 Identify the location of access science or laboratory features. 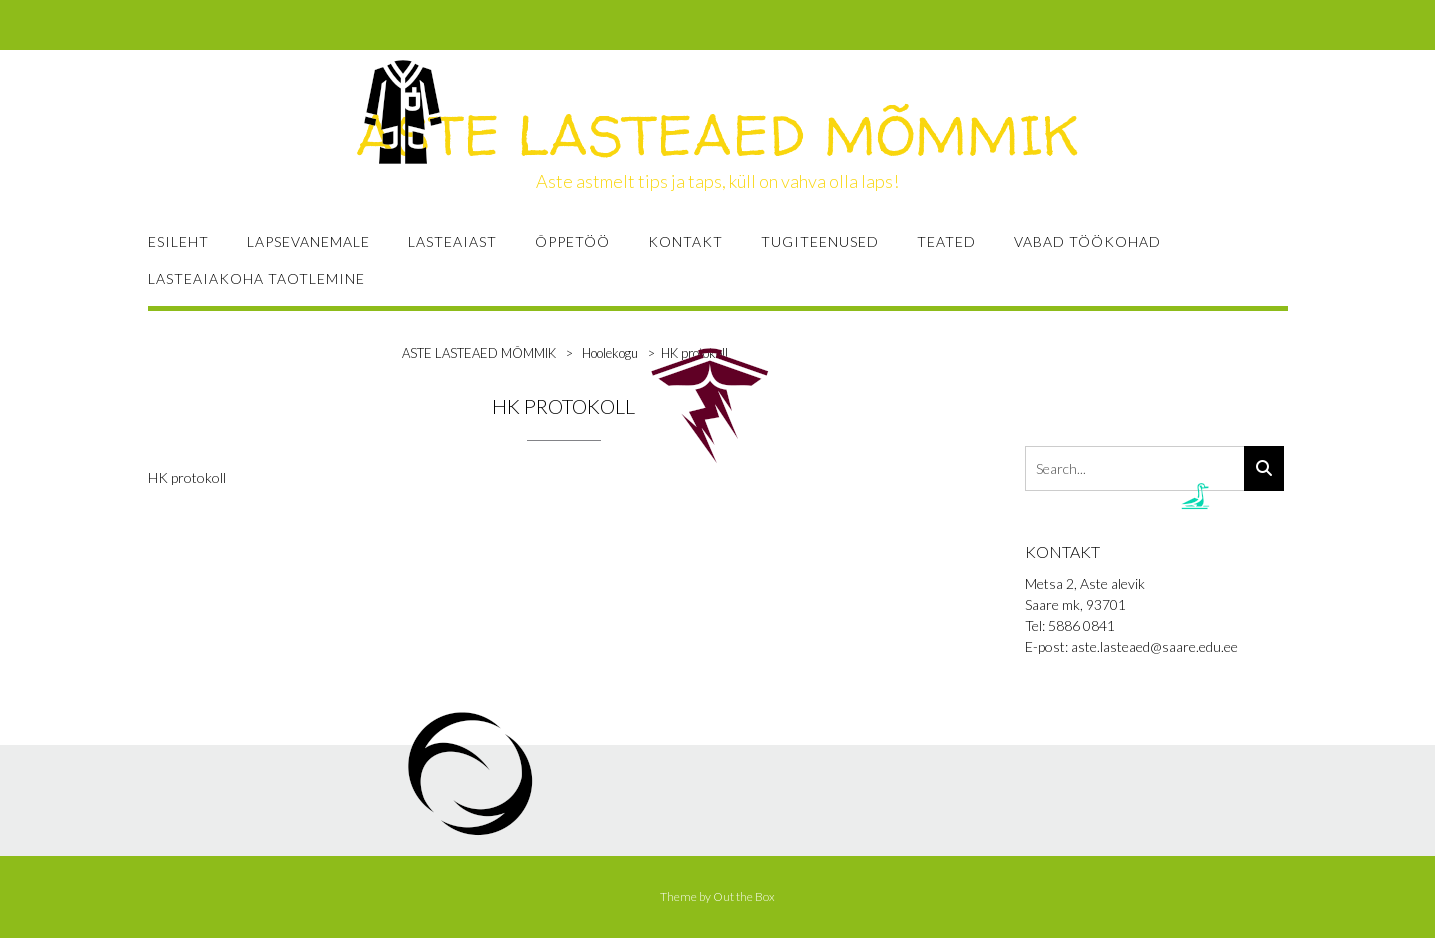
(403, 112).